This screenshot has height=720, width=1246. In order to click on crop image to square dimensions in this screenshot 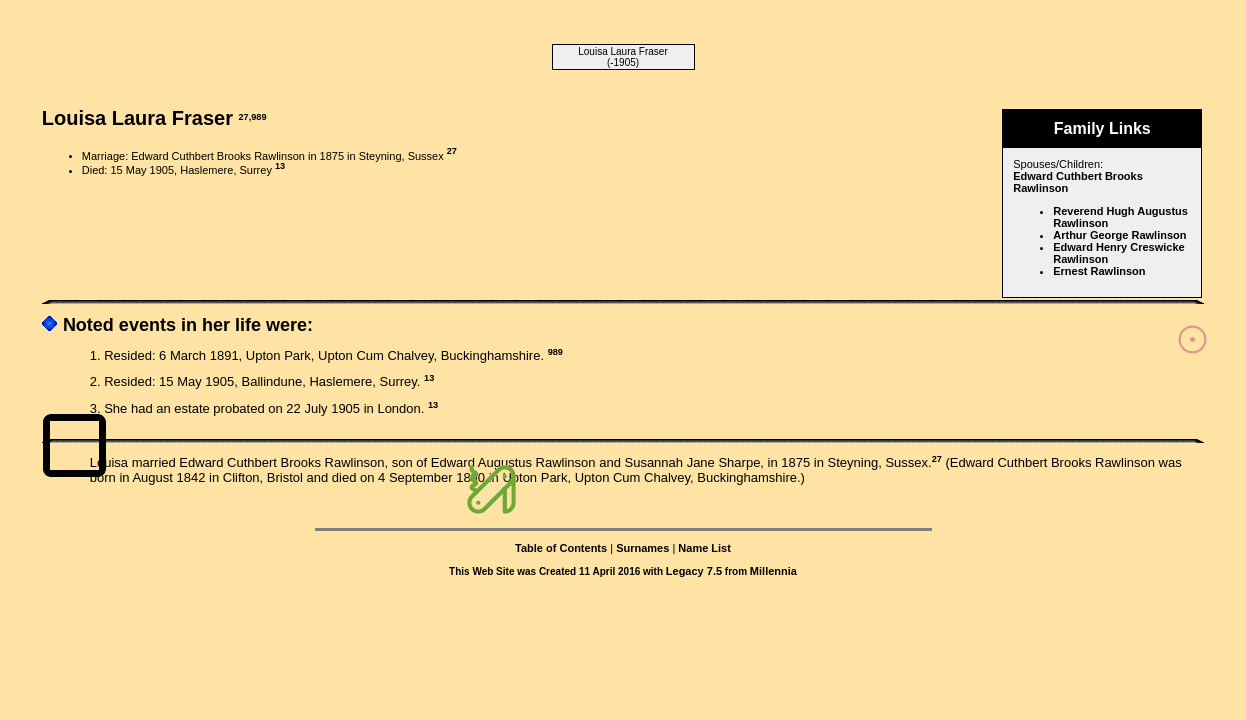, I will do `click(74, 445)`.